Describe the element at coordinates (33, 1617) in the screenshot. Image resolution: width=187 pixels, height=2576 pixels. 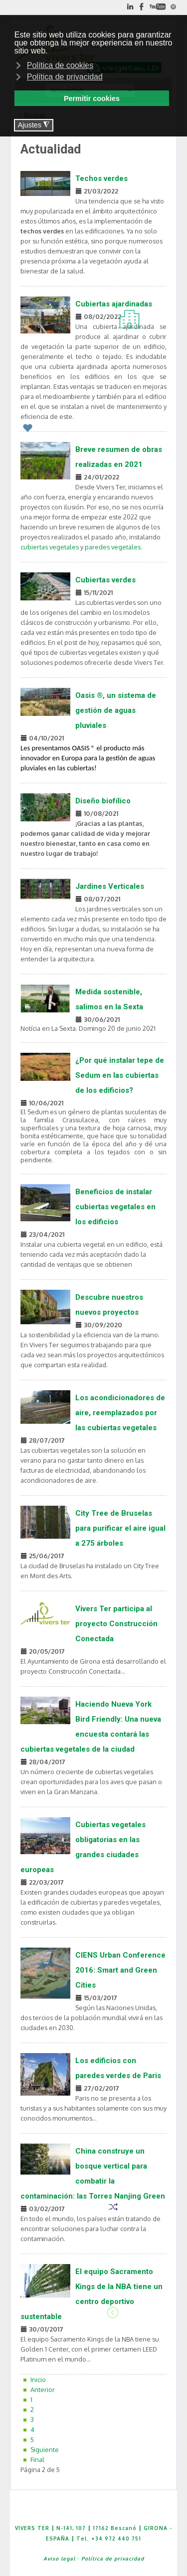
I see `indicates full cellular signal strength` at that location.